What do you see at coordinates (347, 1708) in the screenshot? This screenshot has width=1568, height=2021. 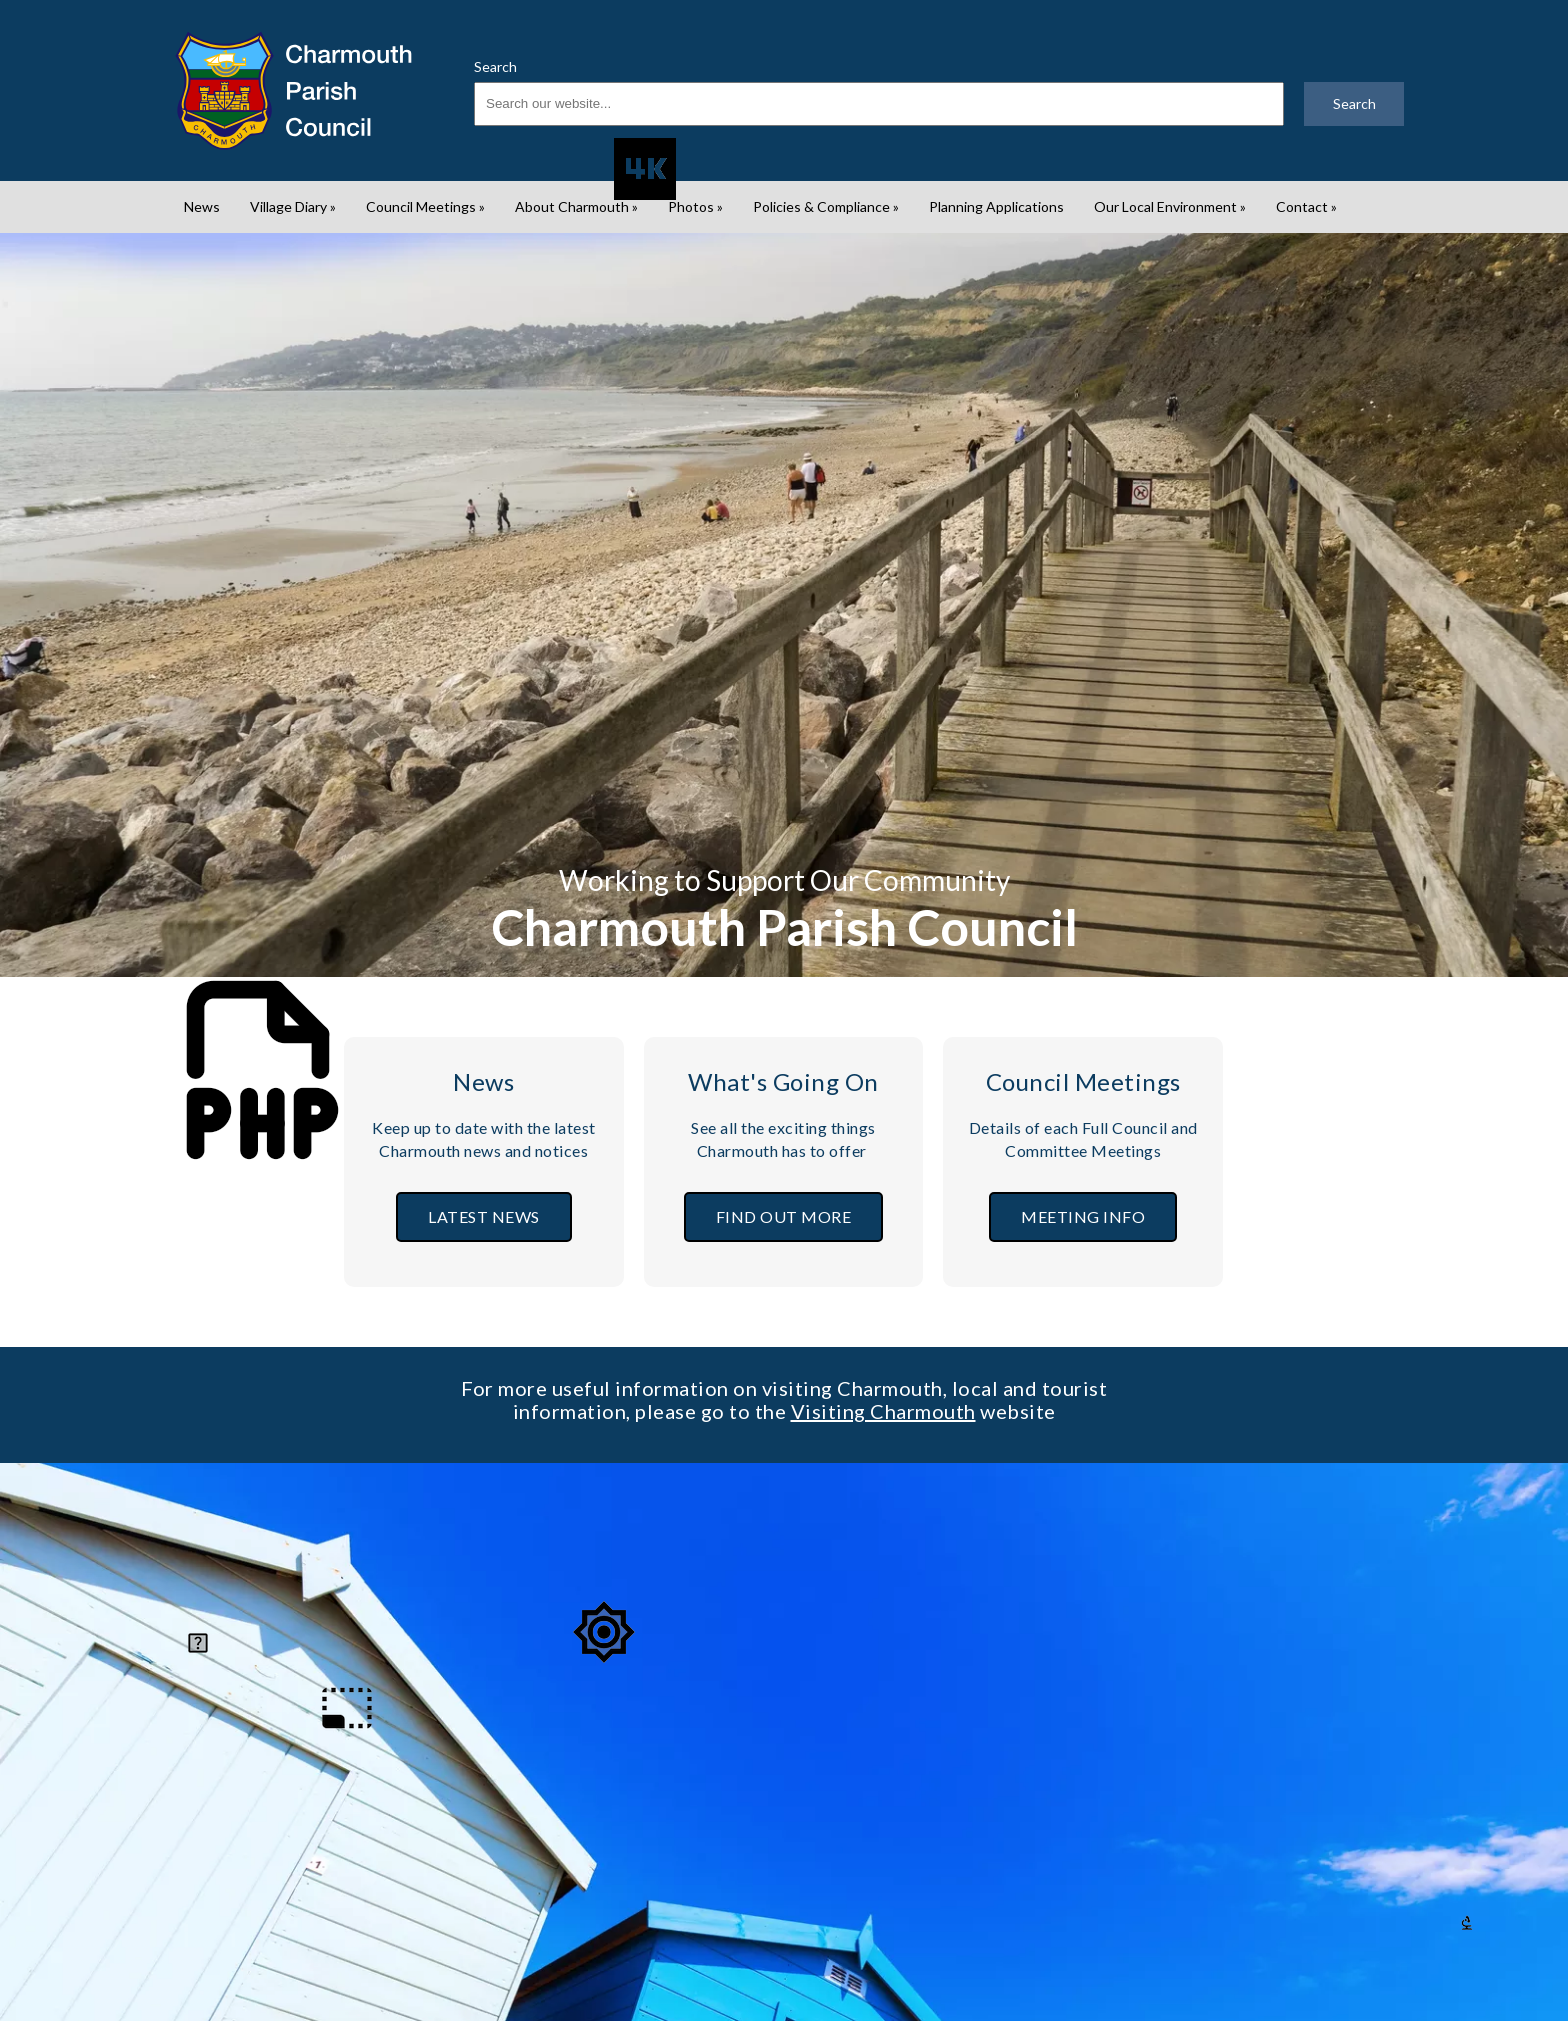 I see `resize image to smaller dimensions` at bounding box center [347, 1708].